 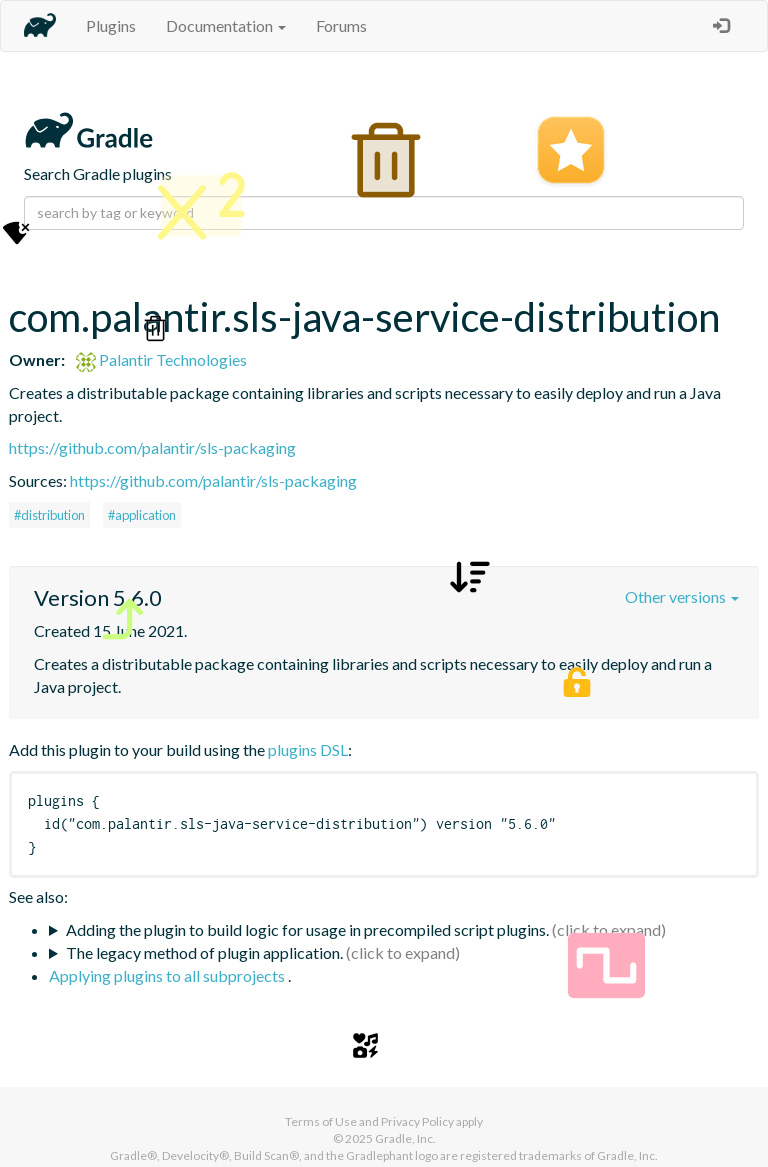 I want to click on format text as superscript, so click(x=196, y=207).